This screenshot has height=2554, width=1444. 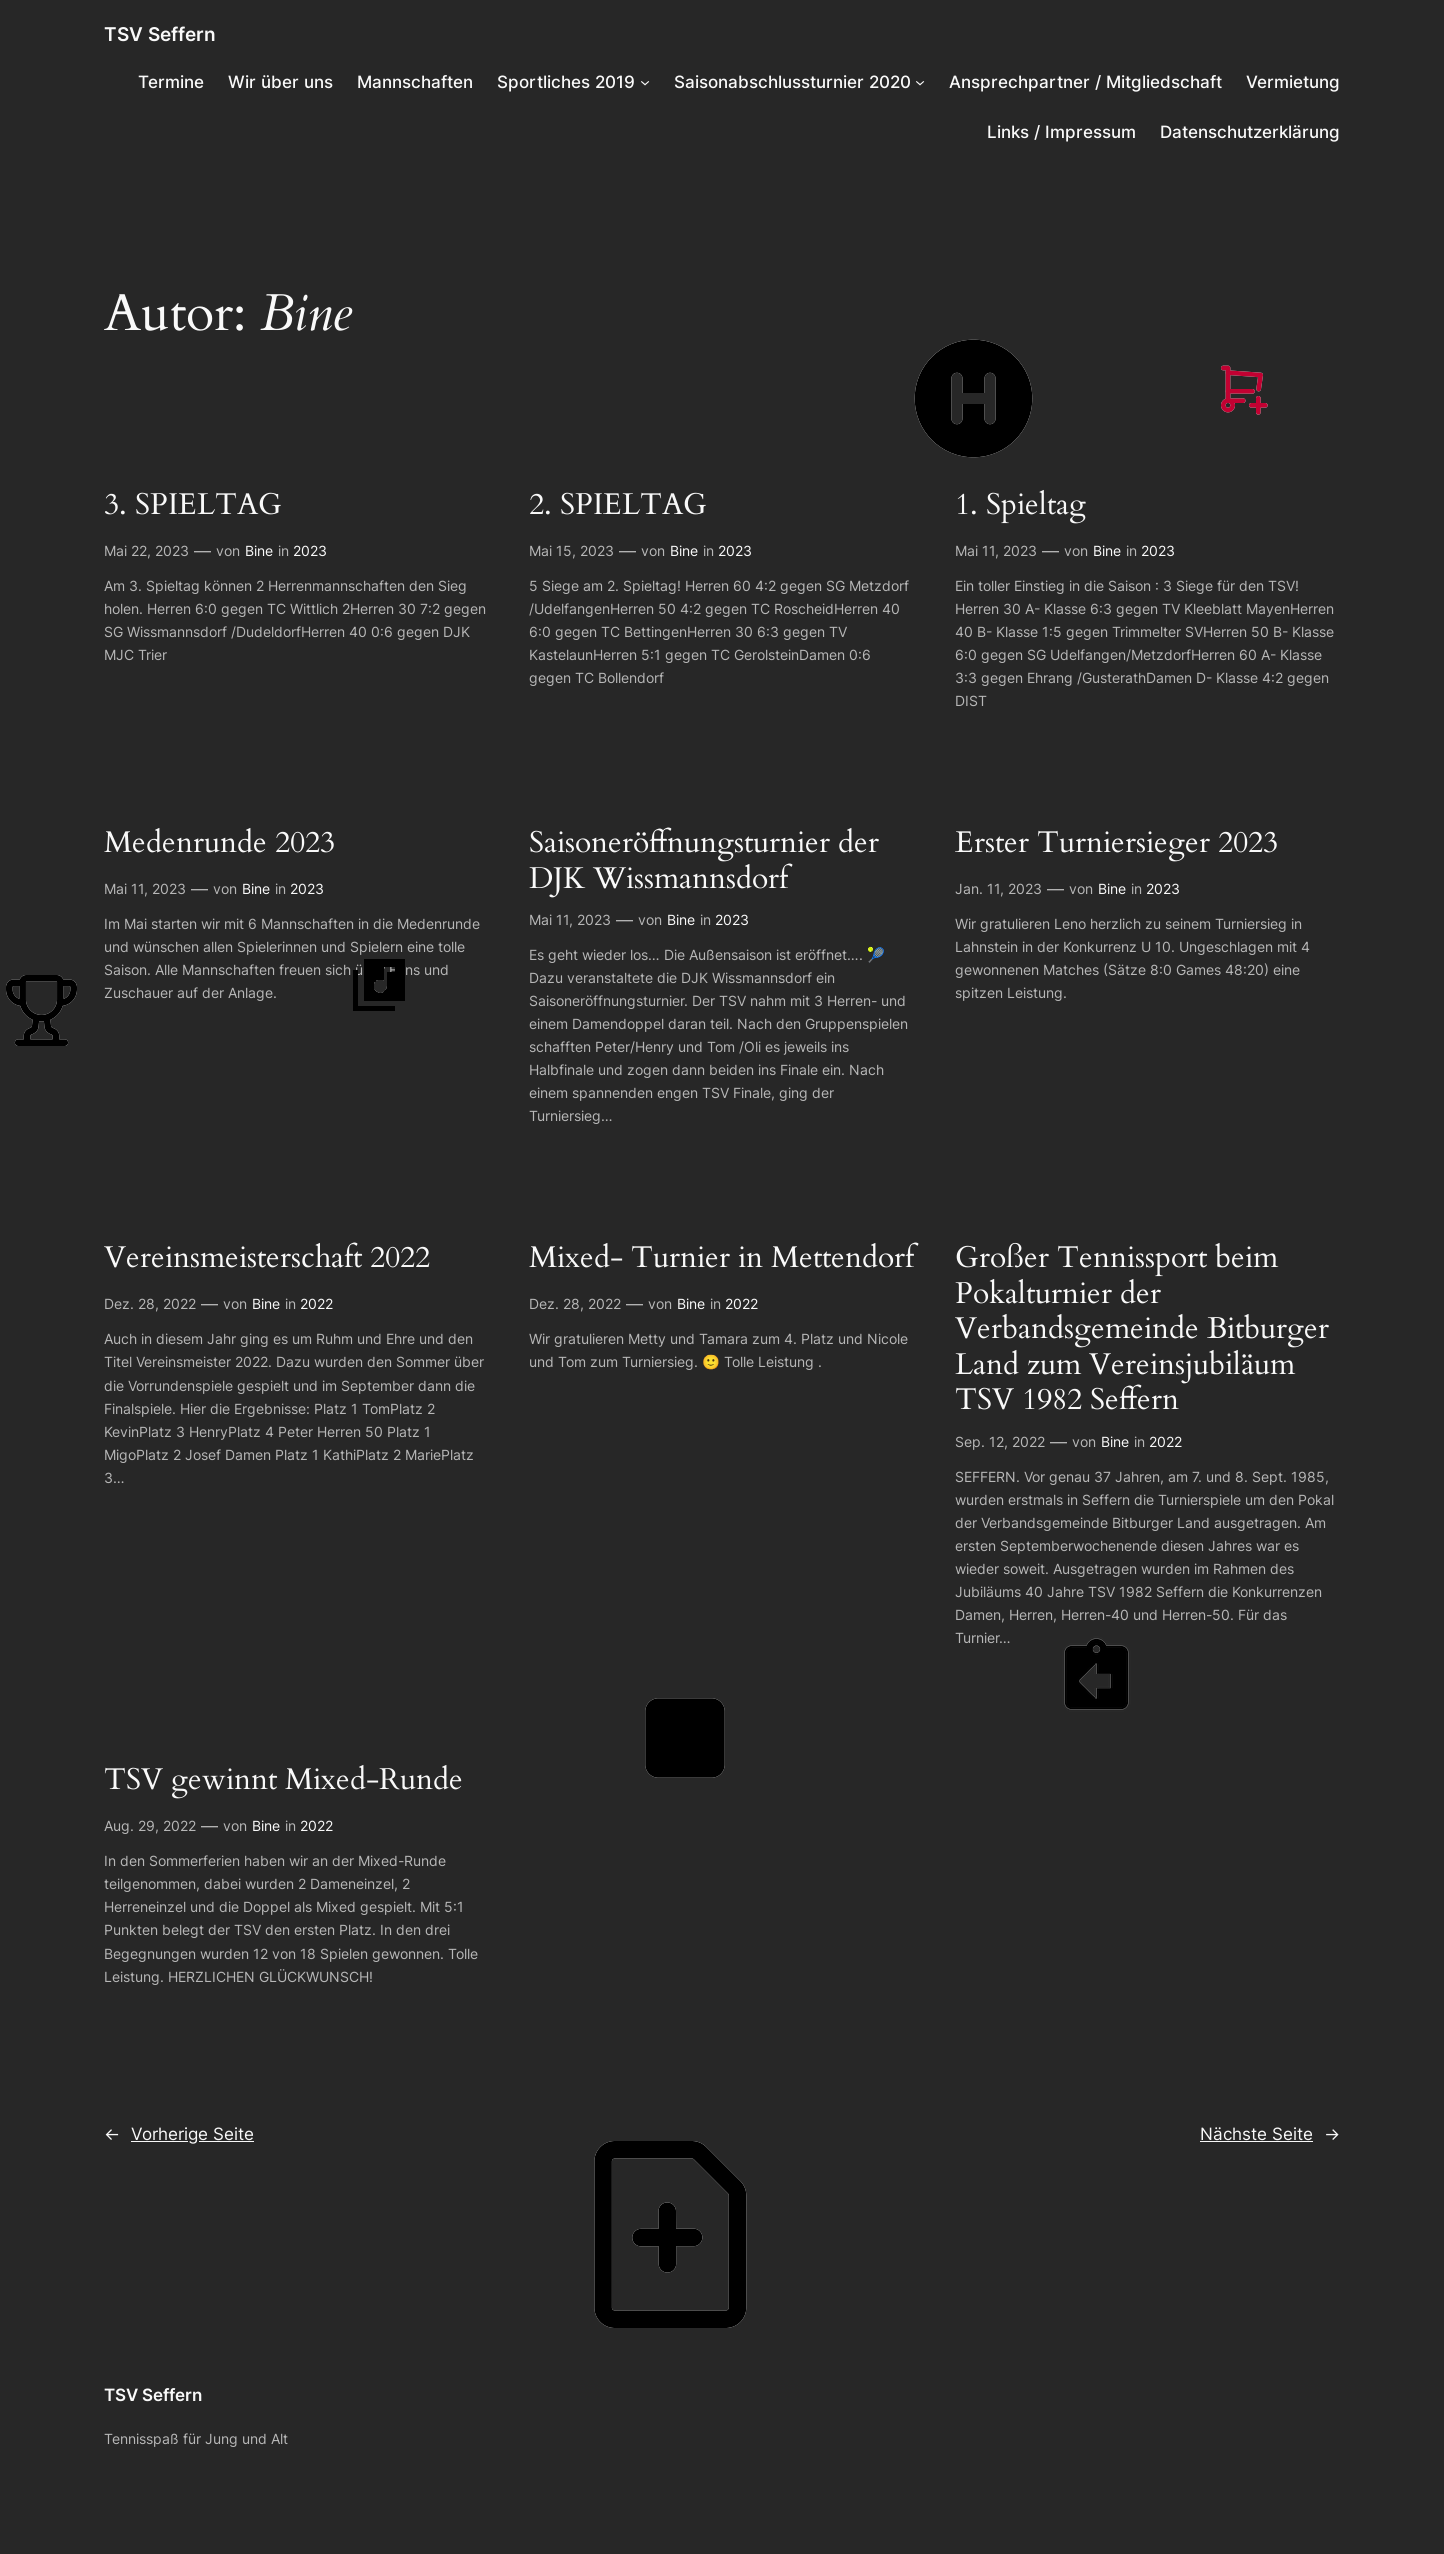 What do you see at coordinates (1242, 389) in the screenshot?
I see `add item to shopping cart` at bounding box center [1242, 389].